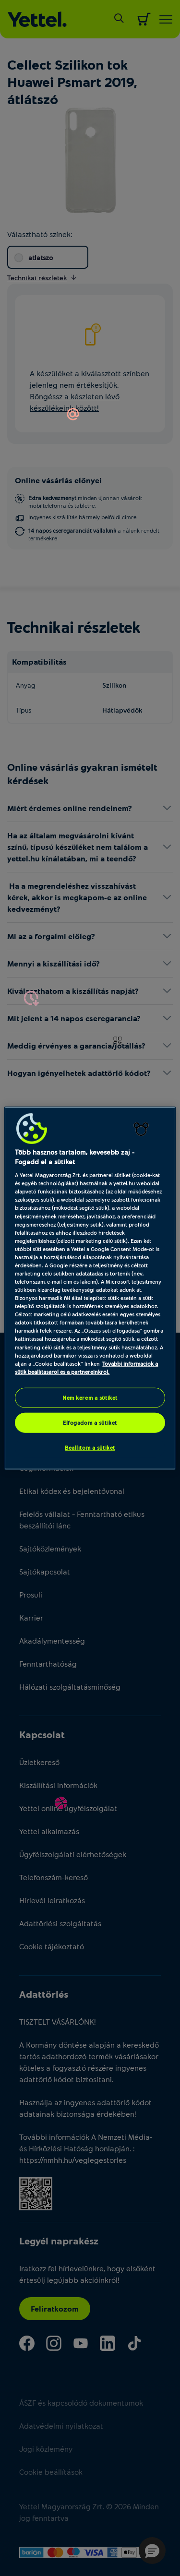 This screenshot has width=180, height=2576. Describe the element at coordinates (61, 1803) in the screenshot. I see `visit dribbble profile or portfolio` at that location.